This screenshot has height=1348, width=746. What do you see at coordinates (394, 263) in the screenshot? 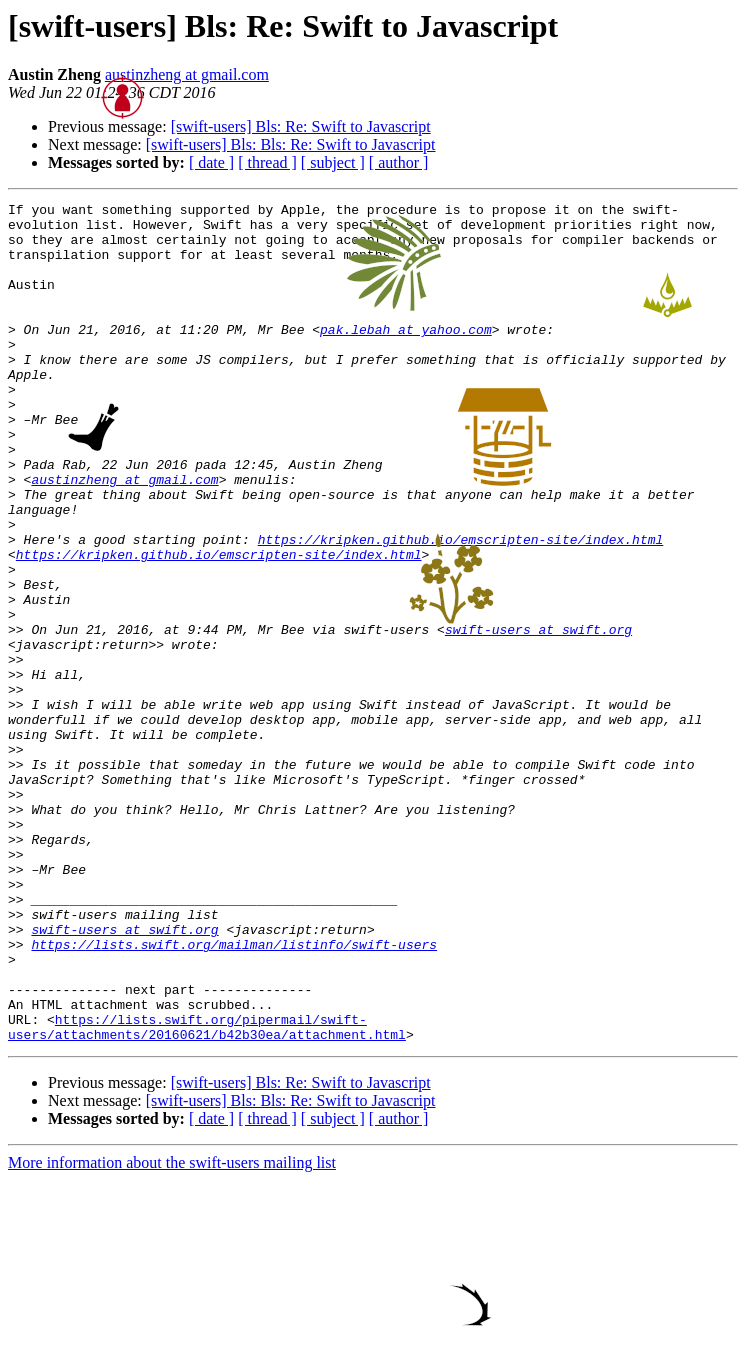
I see `select native american or tribal theme` at bounding box center [394, 263].